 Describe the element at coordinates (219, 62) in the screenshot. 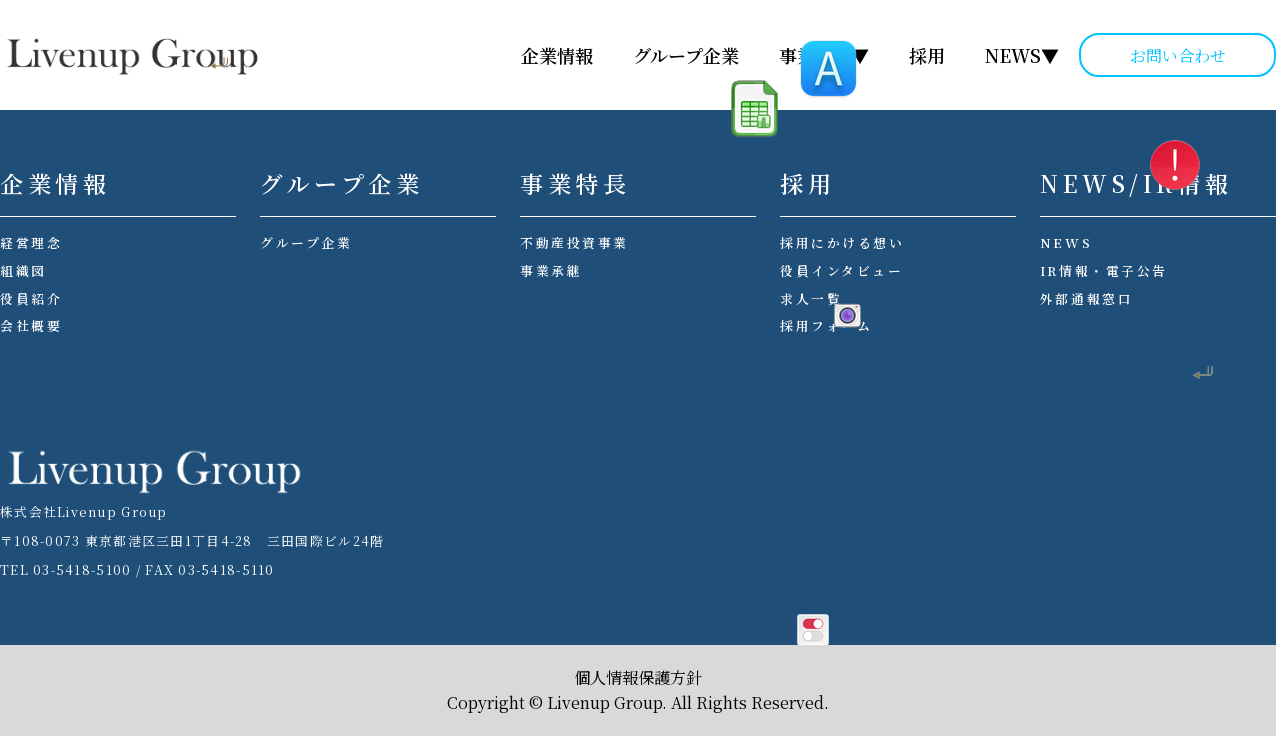

I see `reply to all recipients in an email thread` at that location.